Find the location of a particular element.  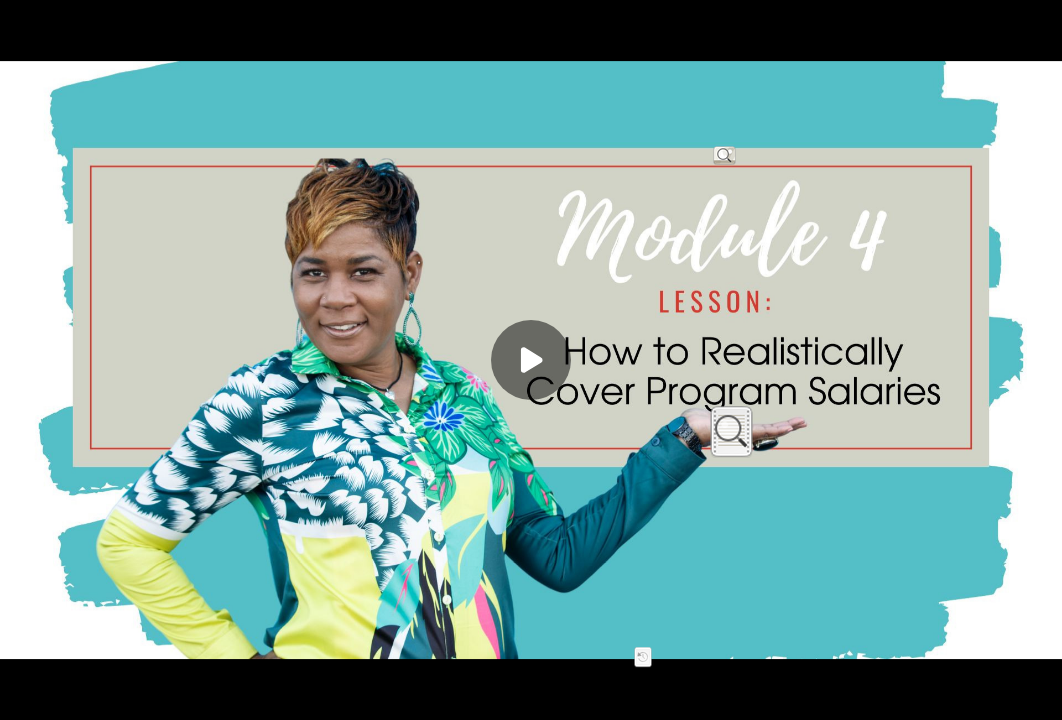

a deleted file in the trash is located at coordinates (643, 657).